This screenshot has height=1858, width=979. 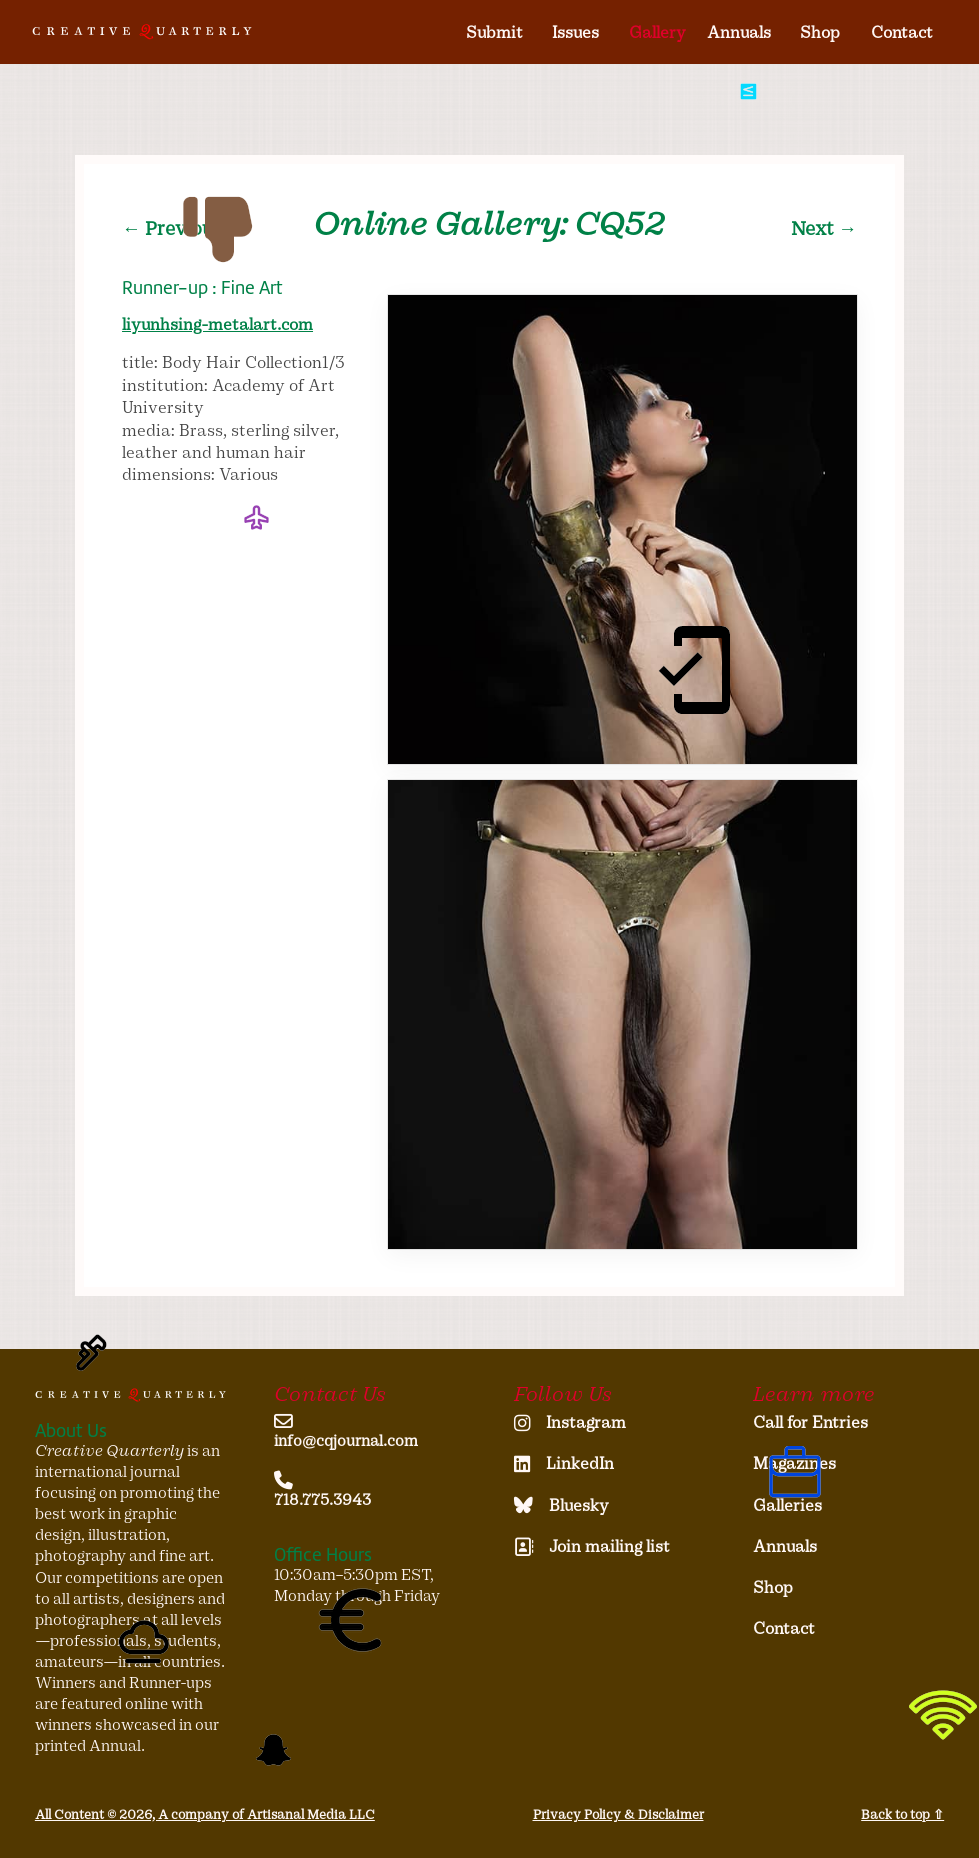 What do you see at coordinates (143, 1643) in the screenshot?
I see `indicates foggy weather conditions` at bounding box center [143, 1643].